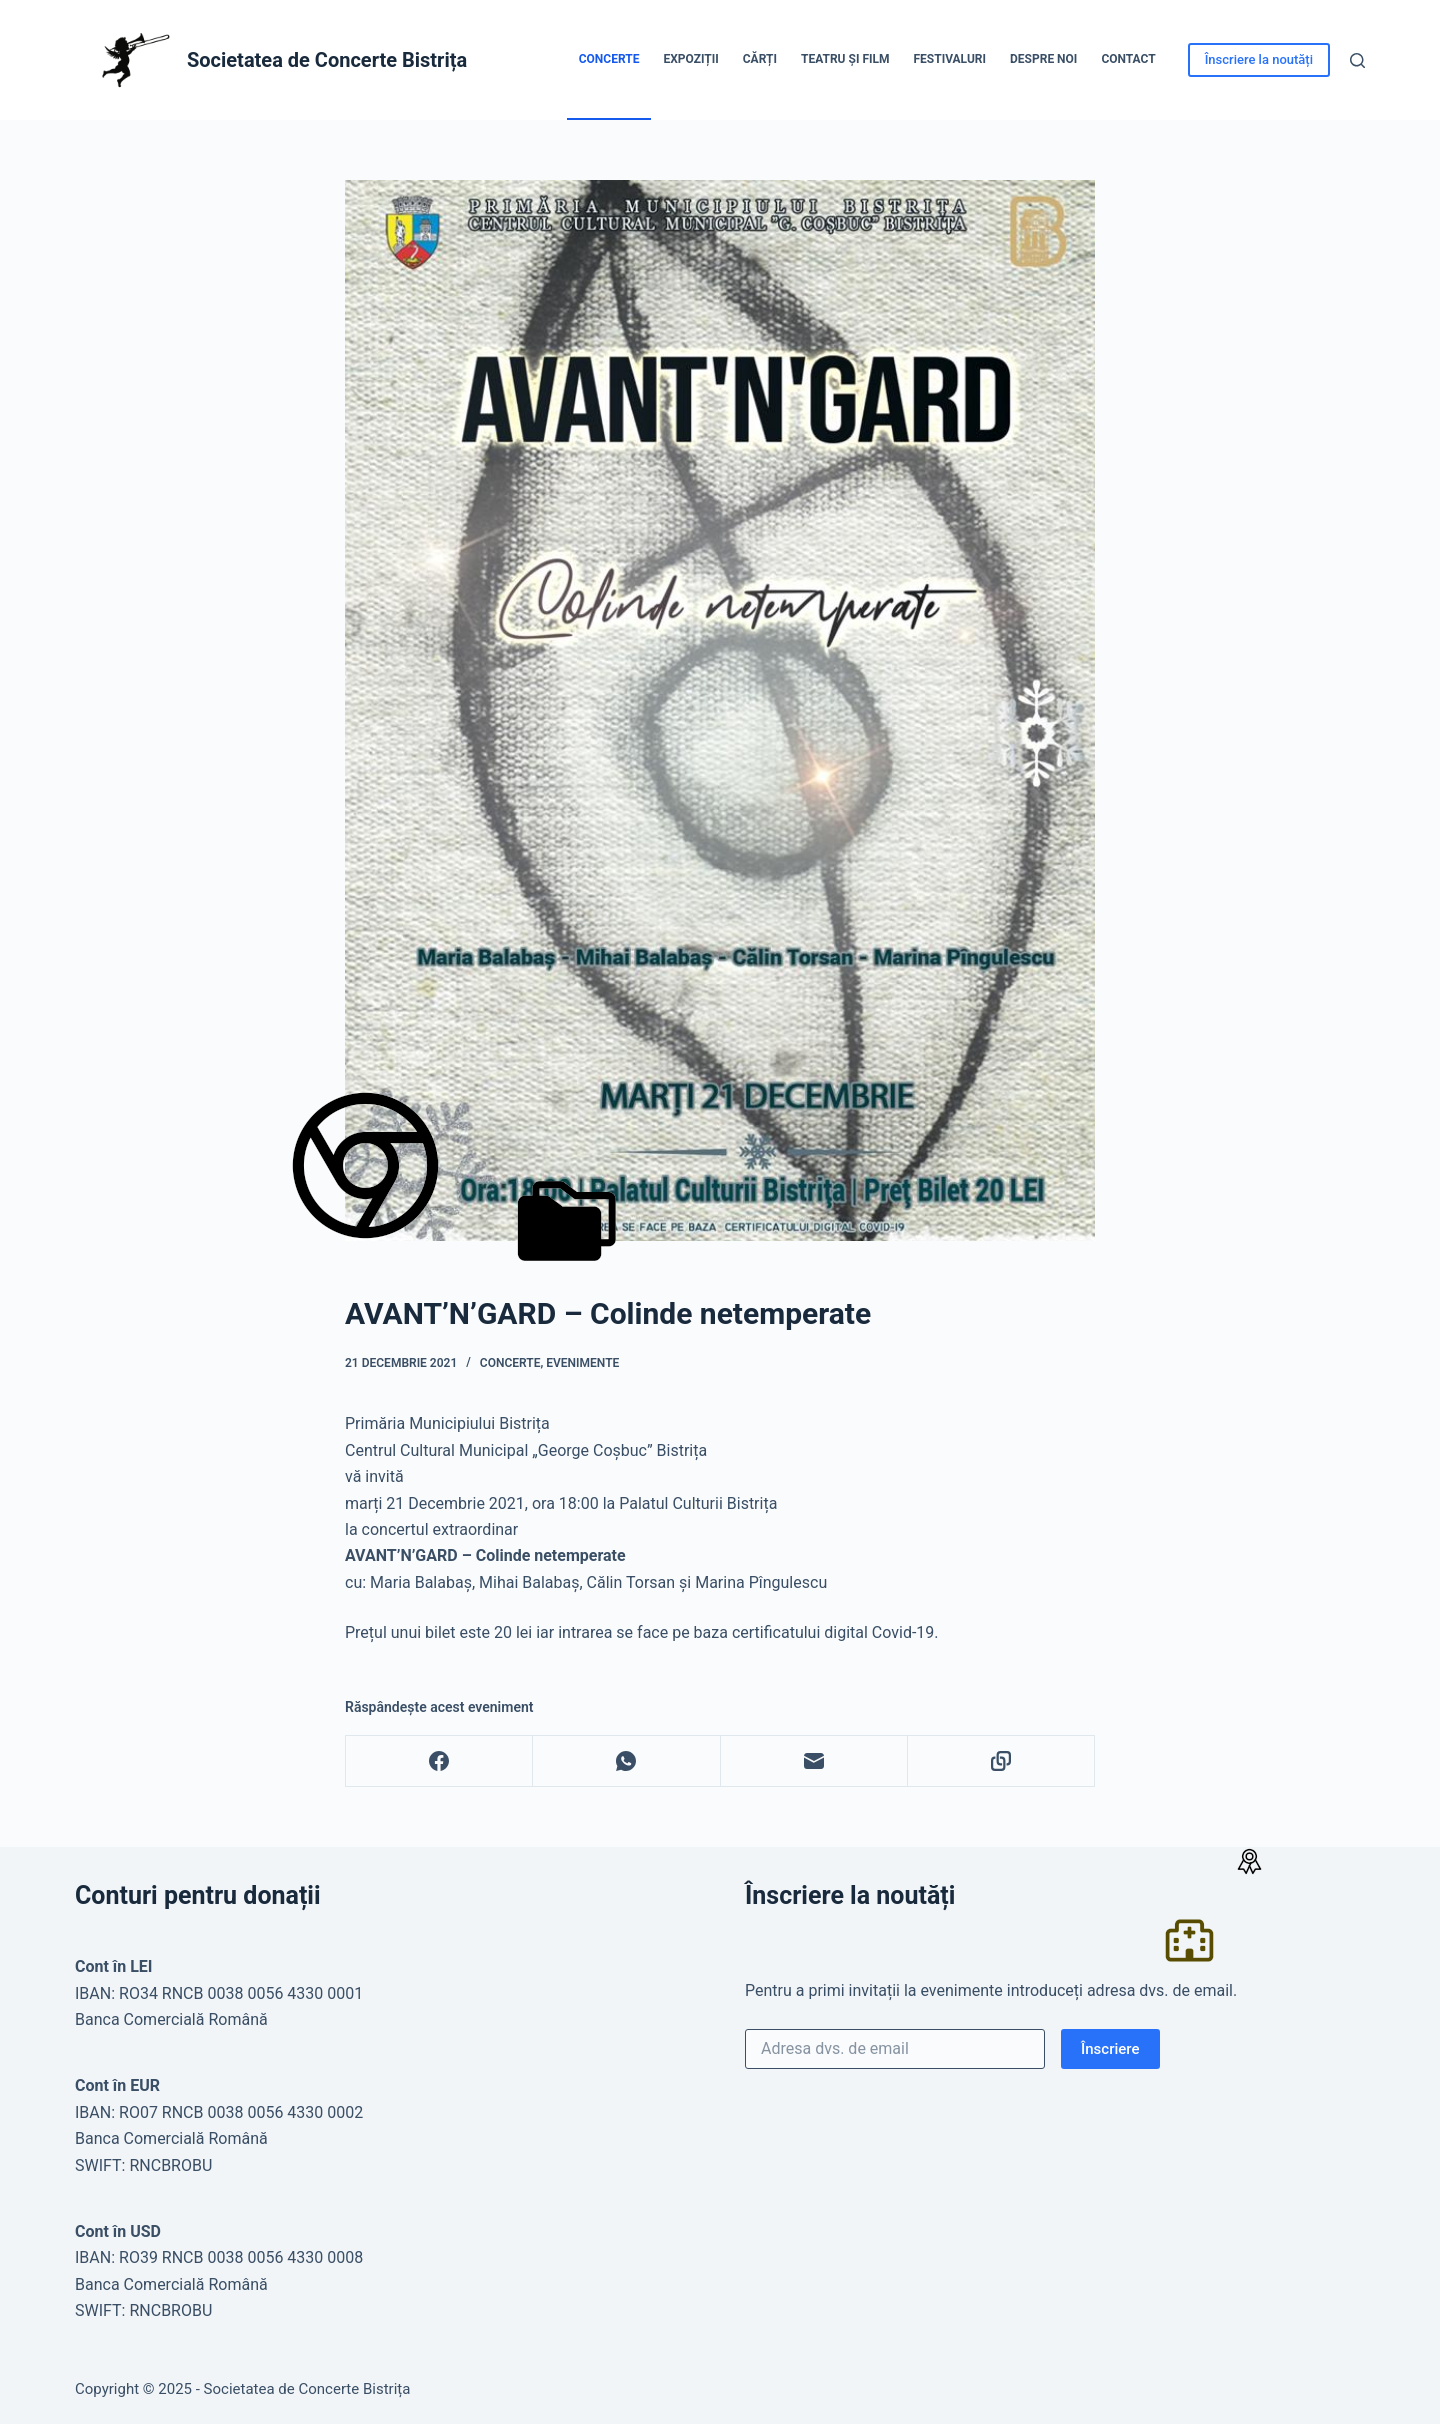 The height and width of the screenshot is (2424, 1440). What do you see at coordinates (1249, 1861) in the screenshot?
I see `view achievements or awards` at bounding box center [1249, 1861].